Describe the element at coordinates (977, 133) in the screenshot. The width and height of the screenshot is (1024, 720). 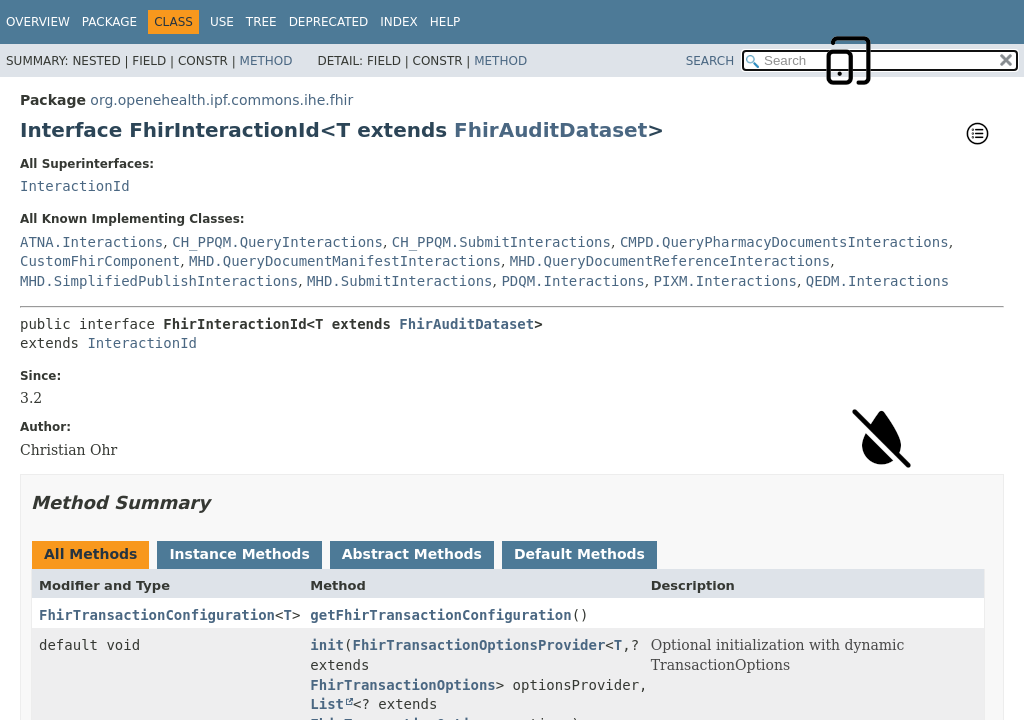
I see `view list or menu options` at that location.